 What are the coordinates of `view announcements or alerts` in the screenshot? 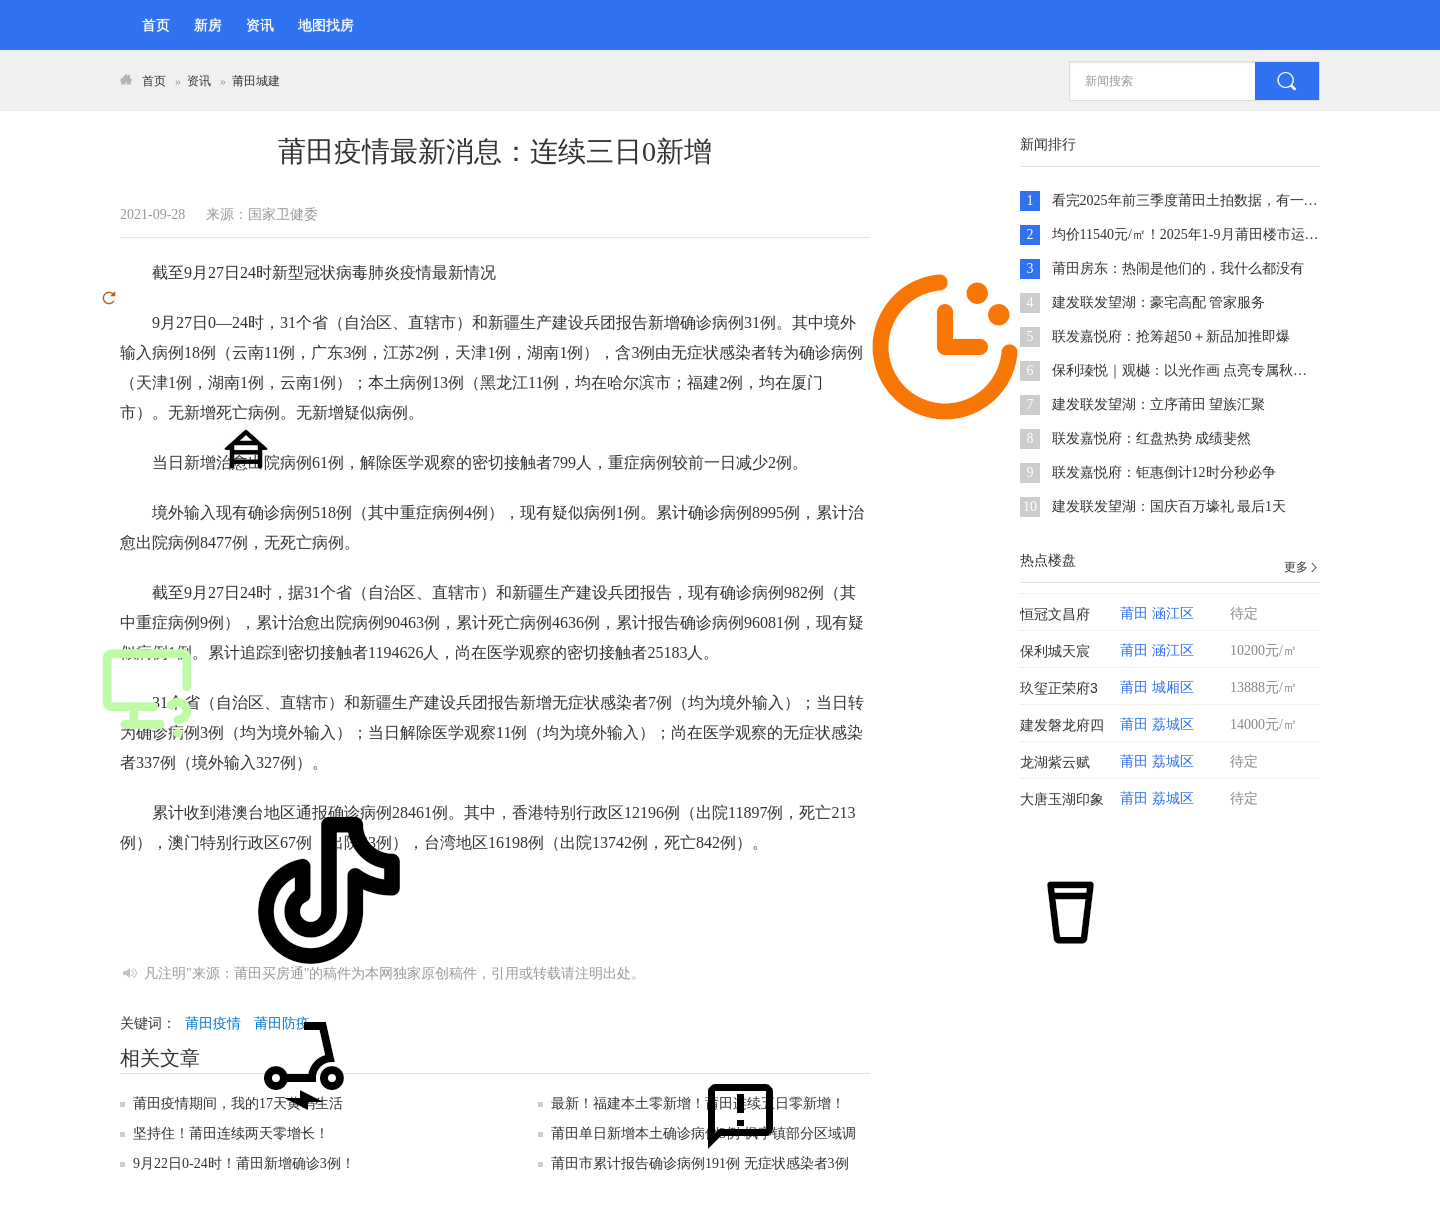 It's located at (740, 1116).